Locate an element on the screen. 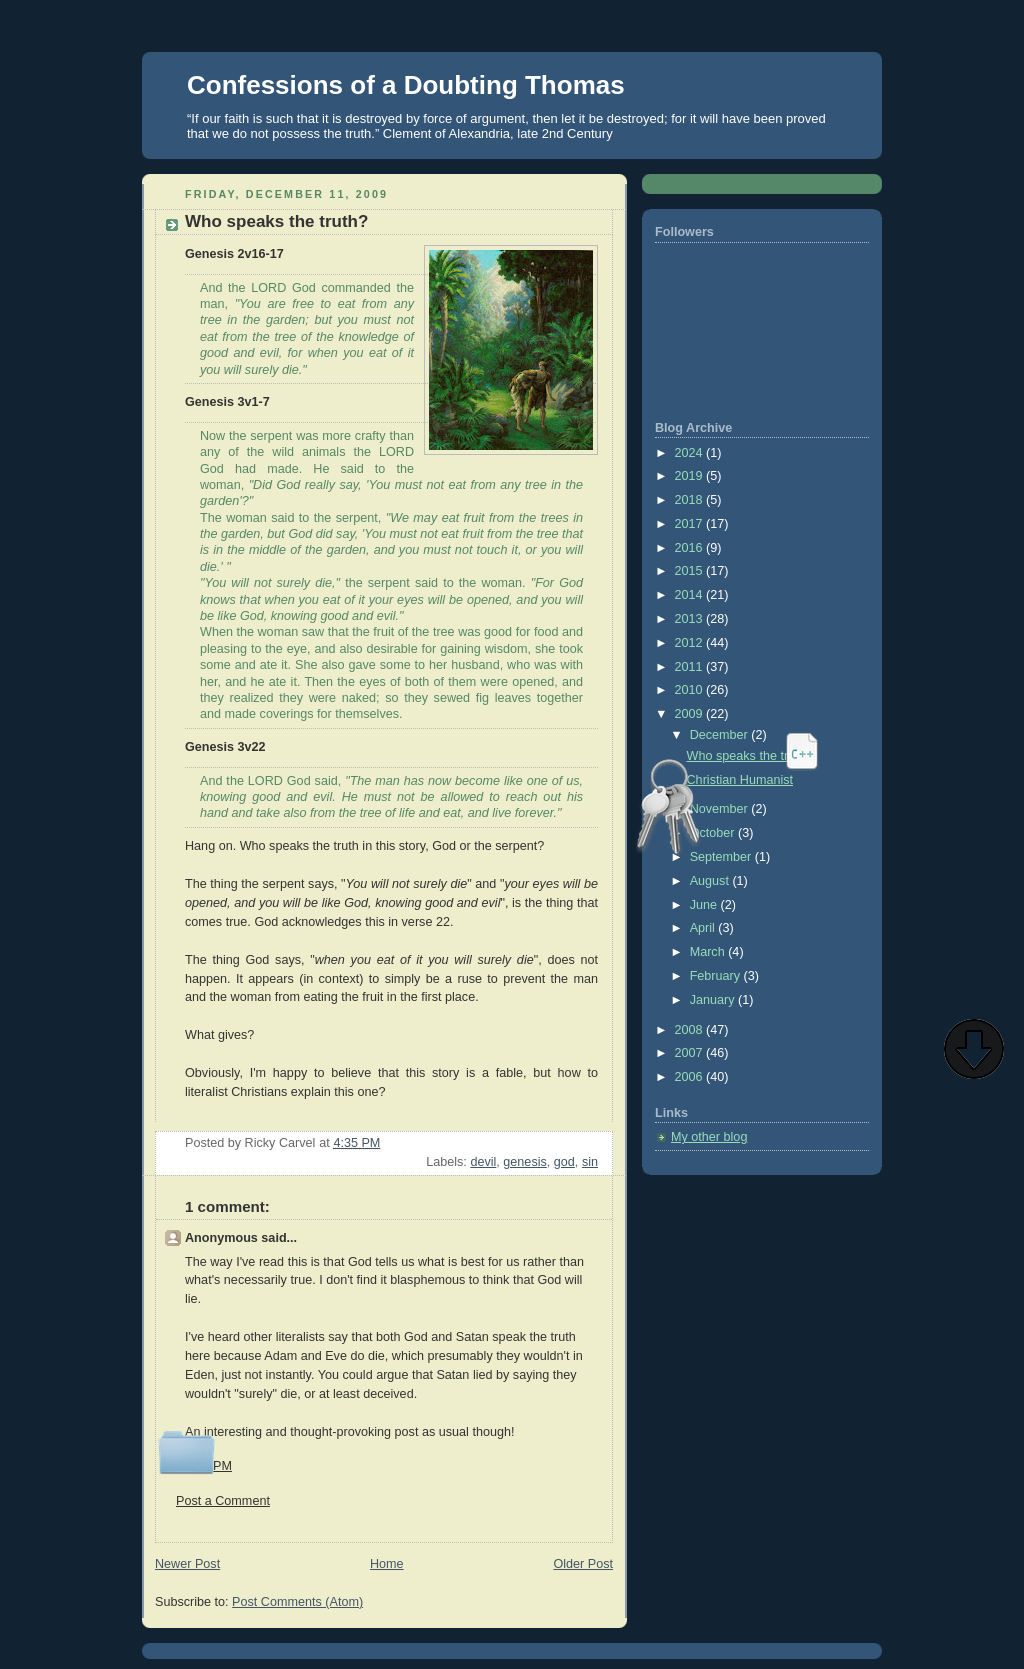 The height and width of the screenshot is (1669, 1024). access your downloads folder is located at coordinates (974, 1049).